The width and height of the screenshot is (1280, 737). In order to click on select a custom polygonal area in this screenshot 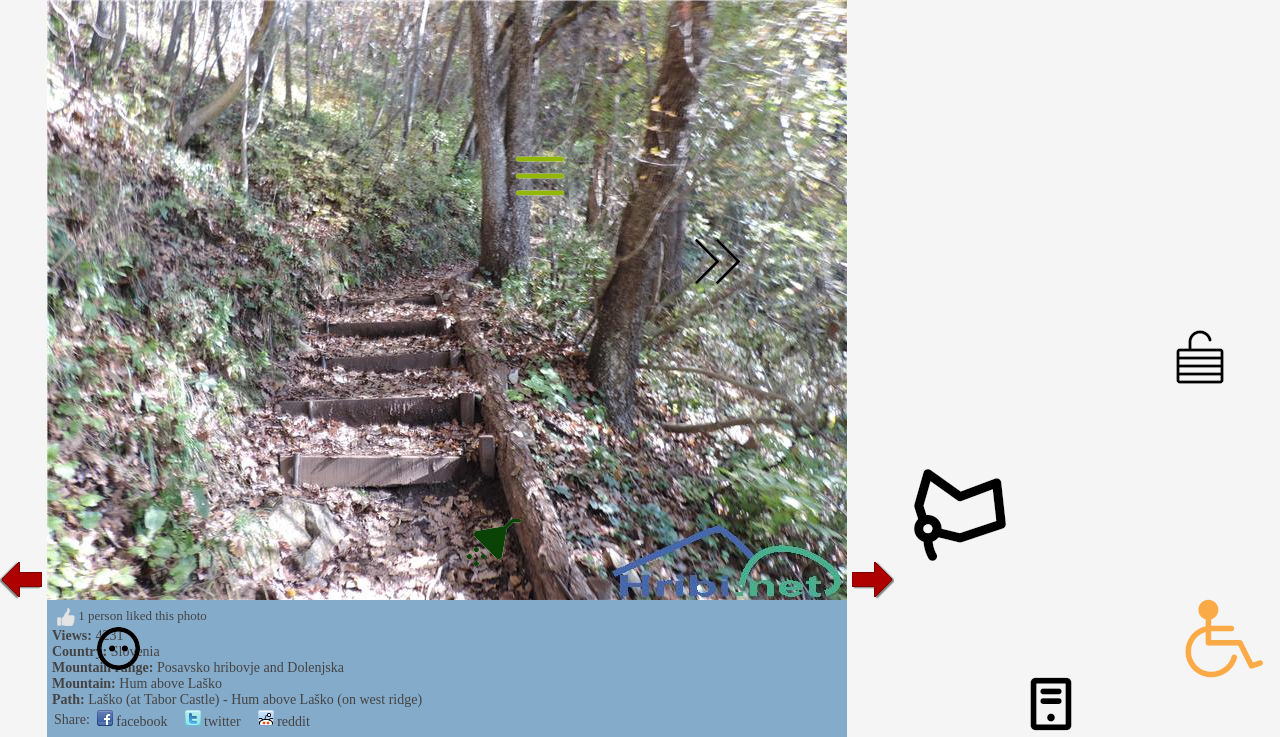, I will do `click(960, 515)`.